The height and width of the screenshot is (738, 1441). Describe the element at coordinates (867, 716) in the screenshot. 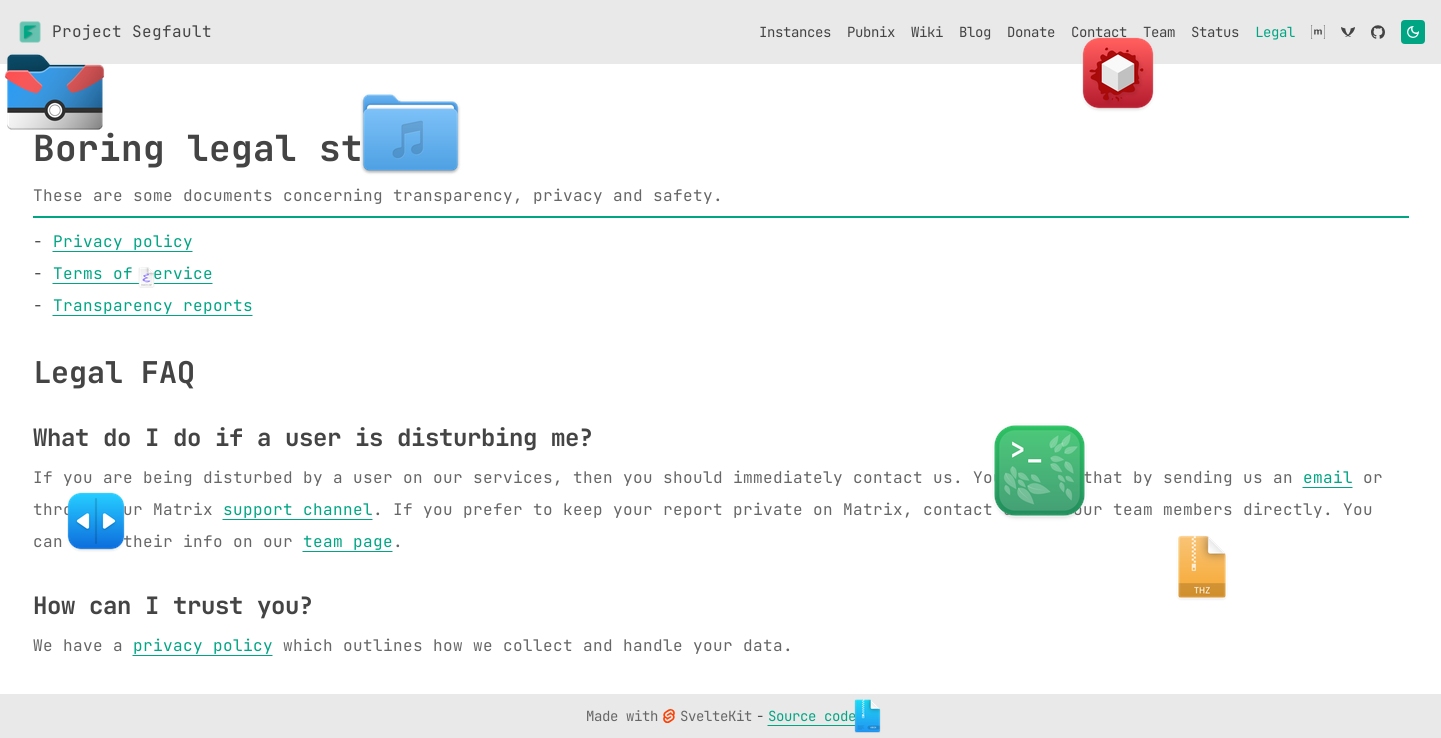

I see `a VirtualBox virtual machine configuration file` at that location.